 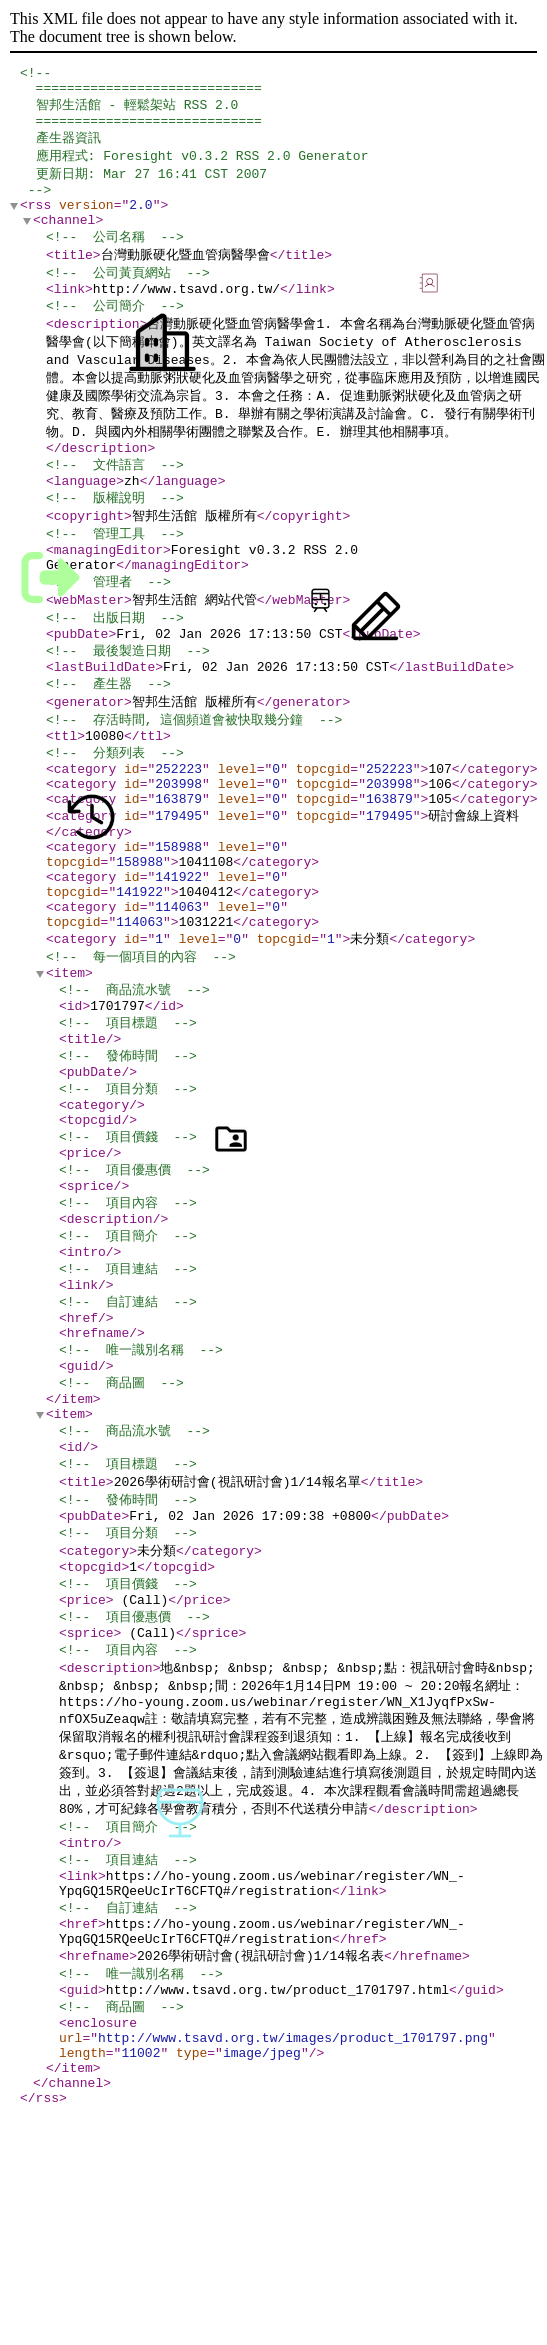 What do you see at coordinates (231, 1139) in the screenshot?
I see `access shared folders` at bounding box center [231, 1139].